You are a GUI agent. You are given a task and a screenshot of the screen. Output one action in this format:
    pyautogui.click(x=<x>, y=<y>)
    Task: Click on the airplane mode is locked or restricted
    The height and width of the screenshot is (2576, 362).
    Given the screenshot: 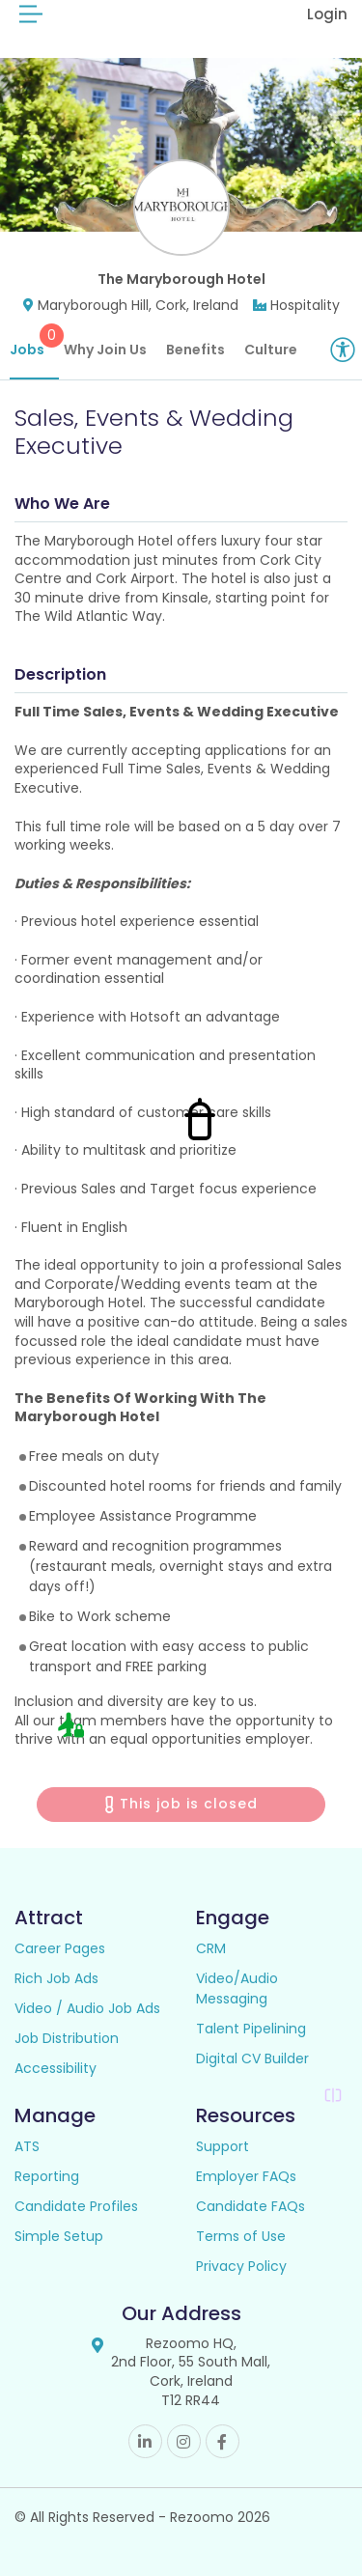 What is the action you would take?
    pyautogui.click(x=70, y=1724)
    